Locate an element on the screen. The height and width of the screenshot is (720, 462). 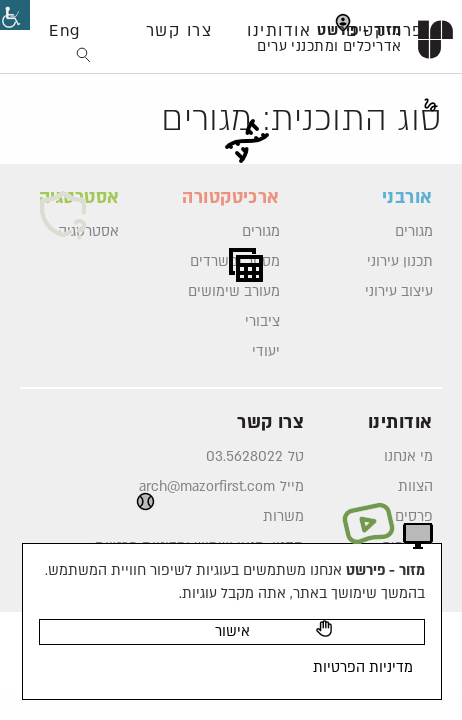
access genetic or DNA-related information is located at coordinates (247, 141).